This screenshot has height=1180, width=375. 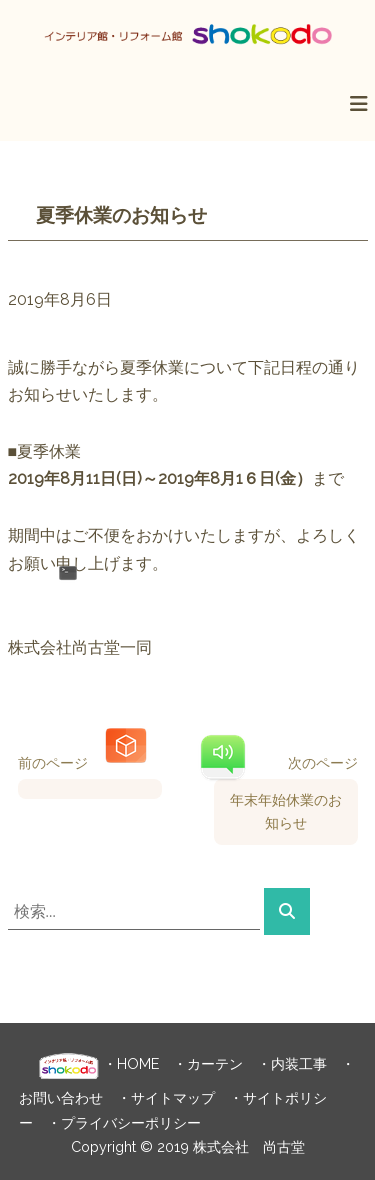 What do you see at coordinates (126, 744) in the screenshot?
I see `open a 3D model file in STL format` at bounding box center [126, 744].